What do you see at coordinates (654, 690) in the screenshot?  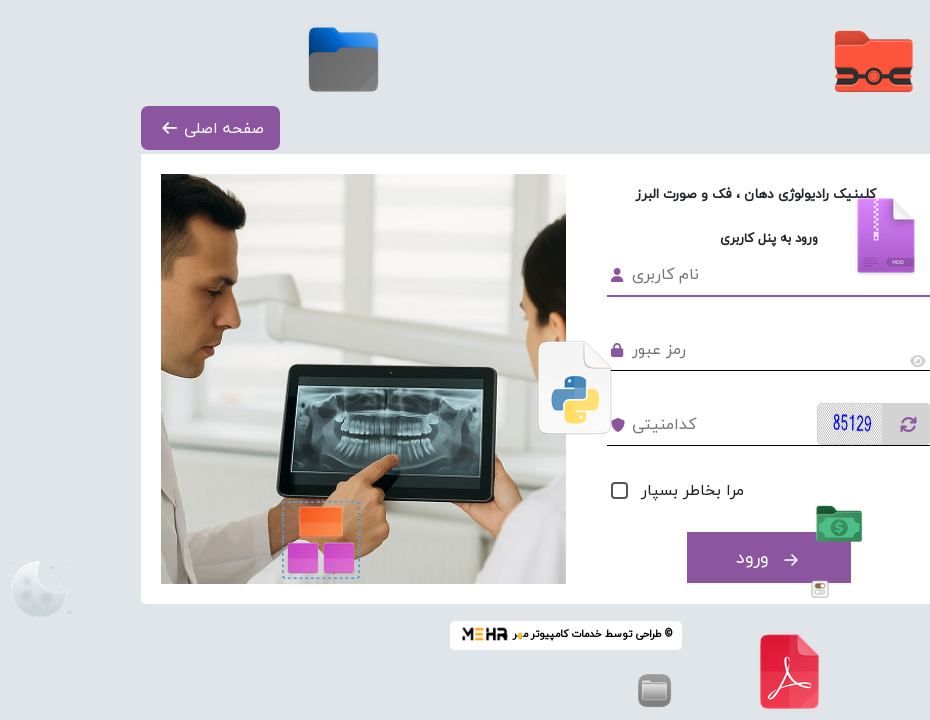 I see `open the files app to browse documents` at bounding box center [654, 690].